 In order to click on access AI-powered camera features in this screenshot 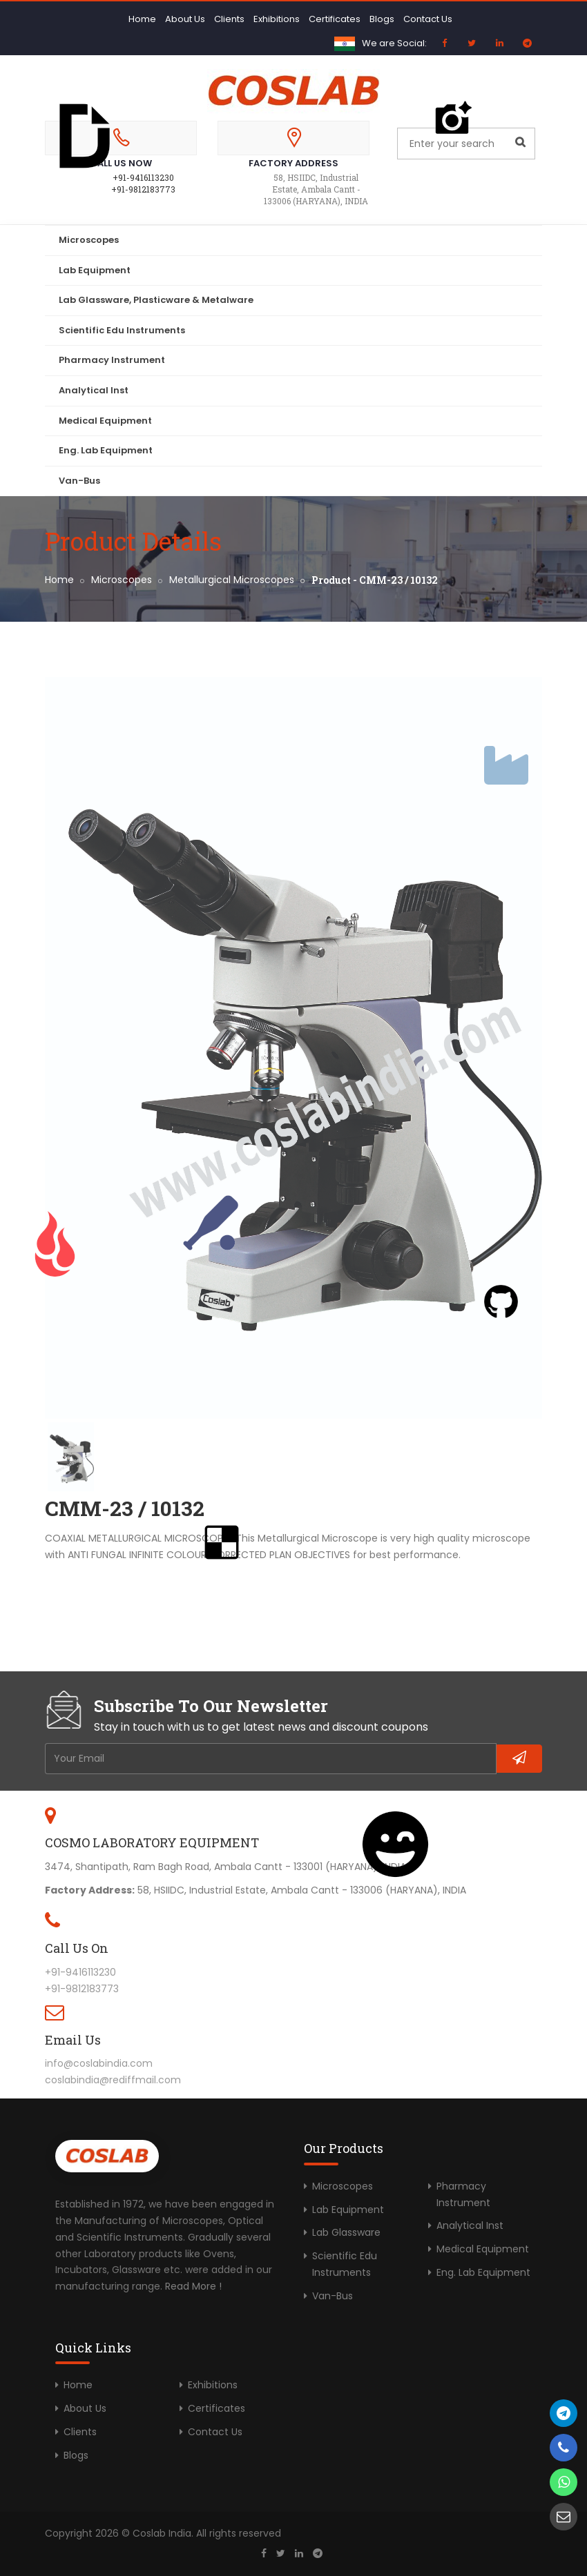, I will do `click(452, 119)`.